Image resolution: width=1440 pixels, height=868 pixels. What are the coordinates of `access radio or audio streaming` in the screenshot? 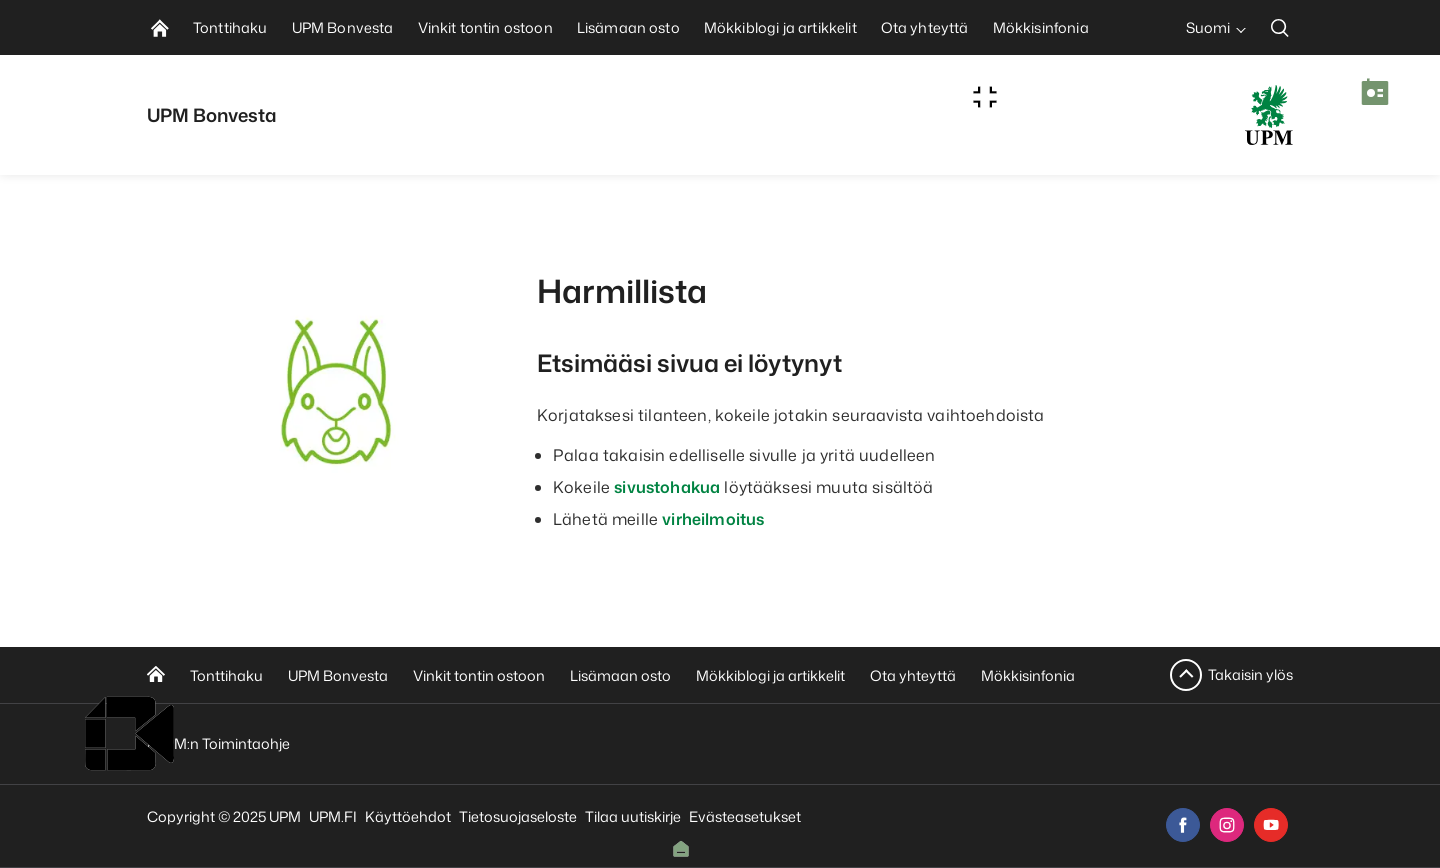 It's located at (1375, 93).